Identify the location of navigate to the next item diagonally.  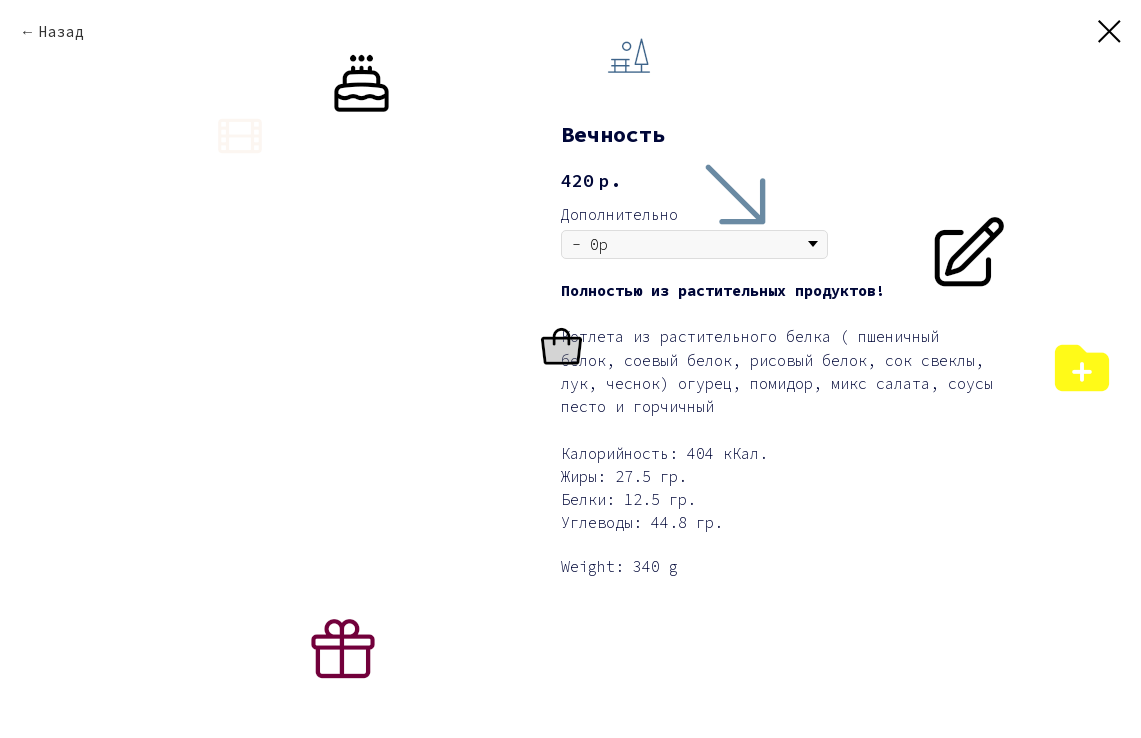
(735, 194).